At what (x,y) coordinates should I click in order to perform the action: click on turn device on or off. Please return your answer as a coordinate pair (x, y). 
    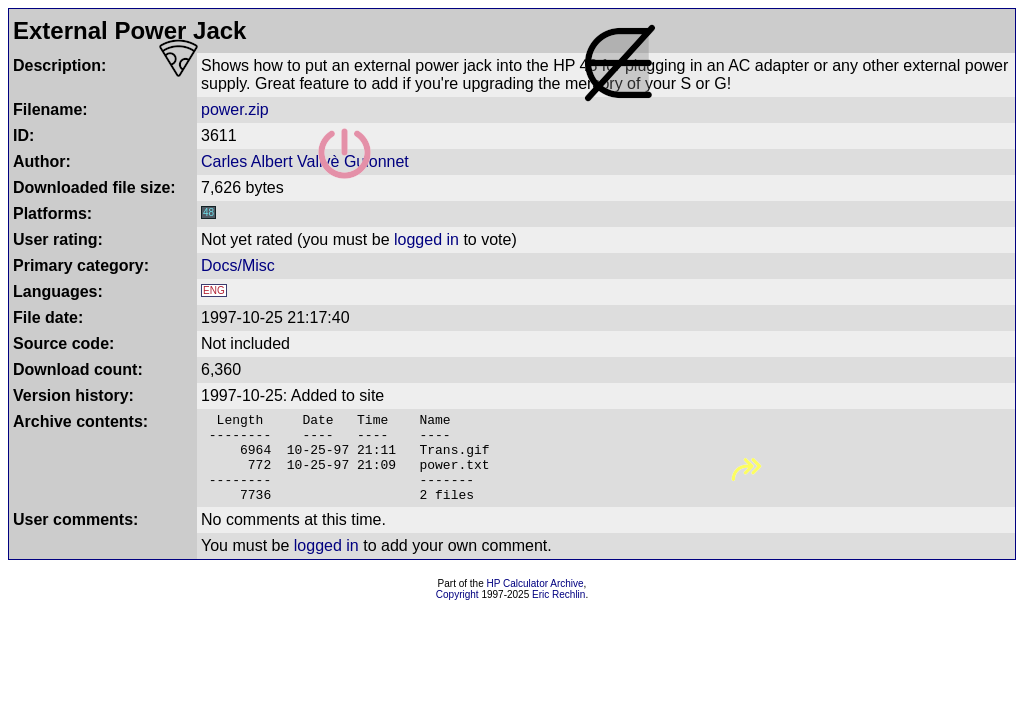
    Looking at the image, I should click on (344, 152).